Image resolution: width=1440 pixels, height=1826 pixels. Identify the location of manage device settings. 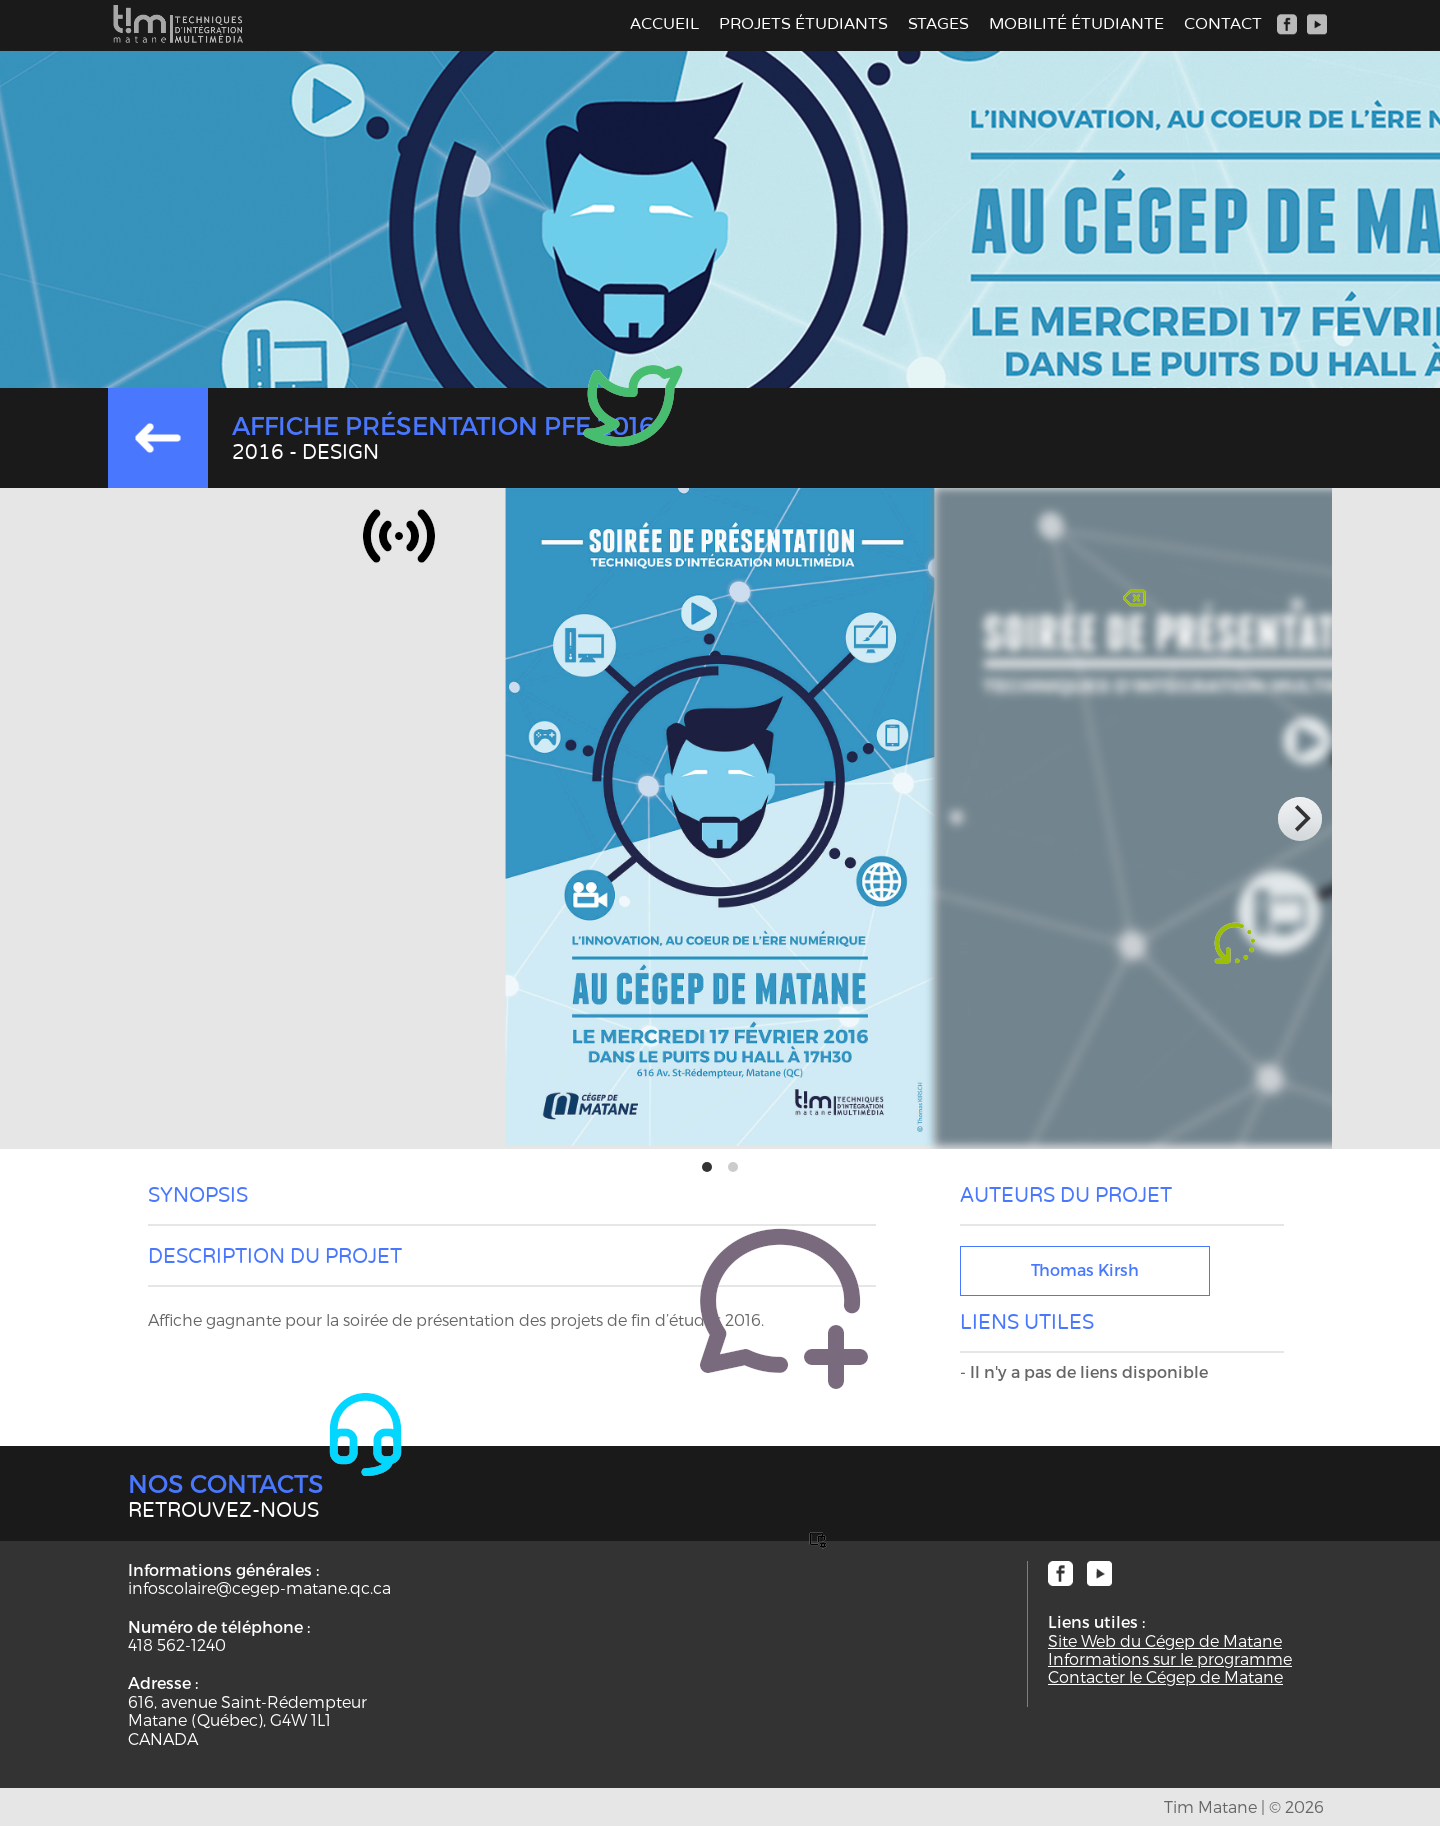
(817, 1539).